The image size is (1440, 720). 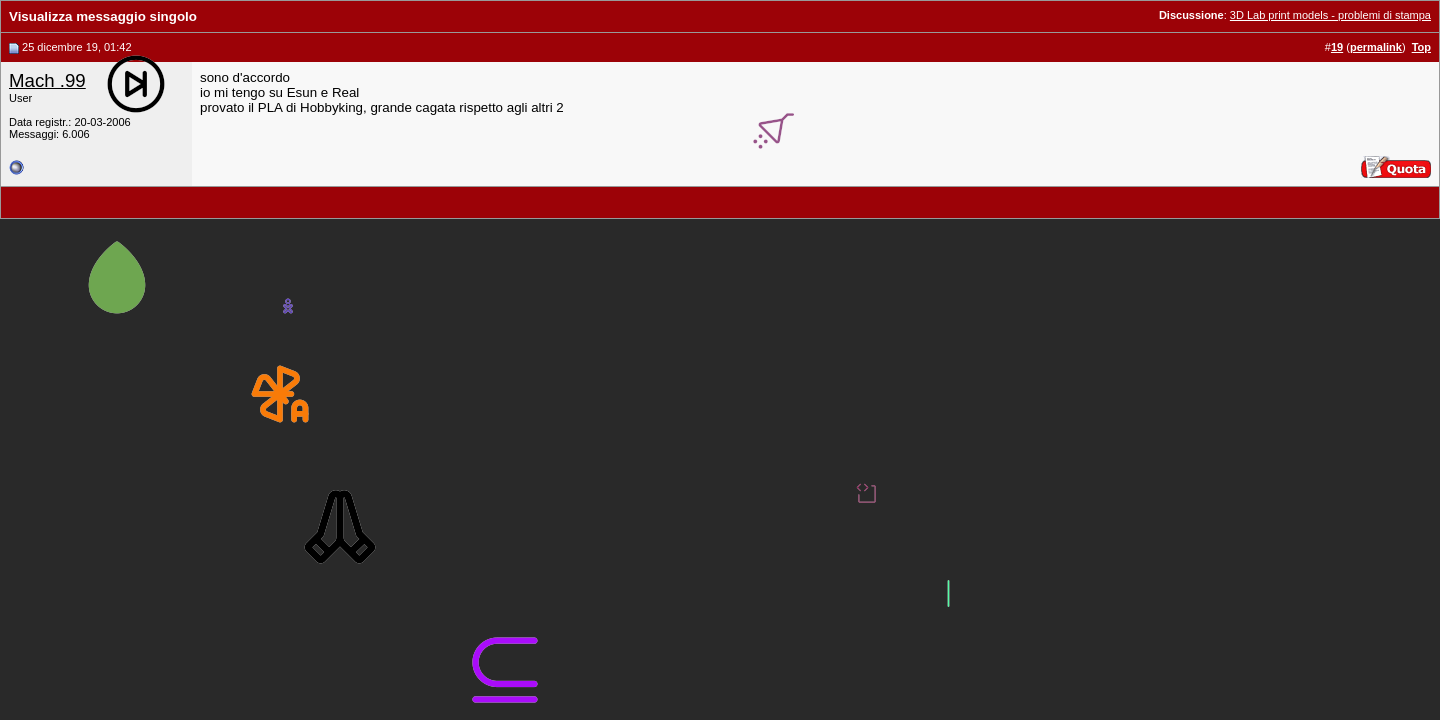 I want to click on open sugarizer learning platform, so click(x=288, y=306).